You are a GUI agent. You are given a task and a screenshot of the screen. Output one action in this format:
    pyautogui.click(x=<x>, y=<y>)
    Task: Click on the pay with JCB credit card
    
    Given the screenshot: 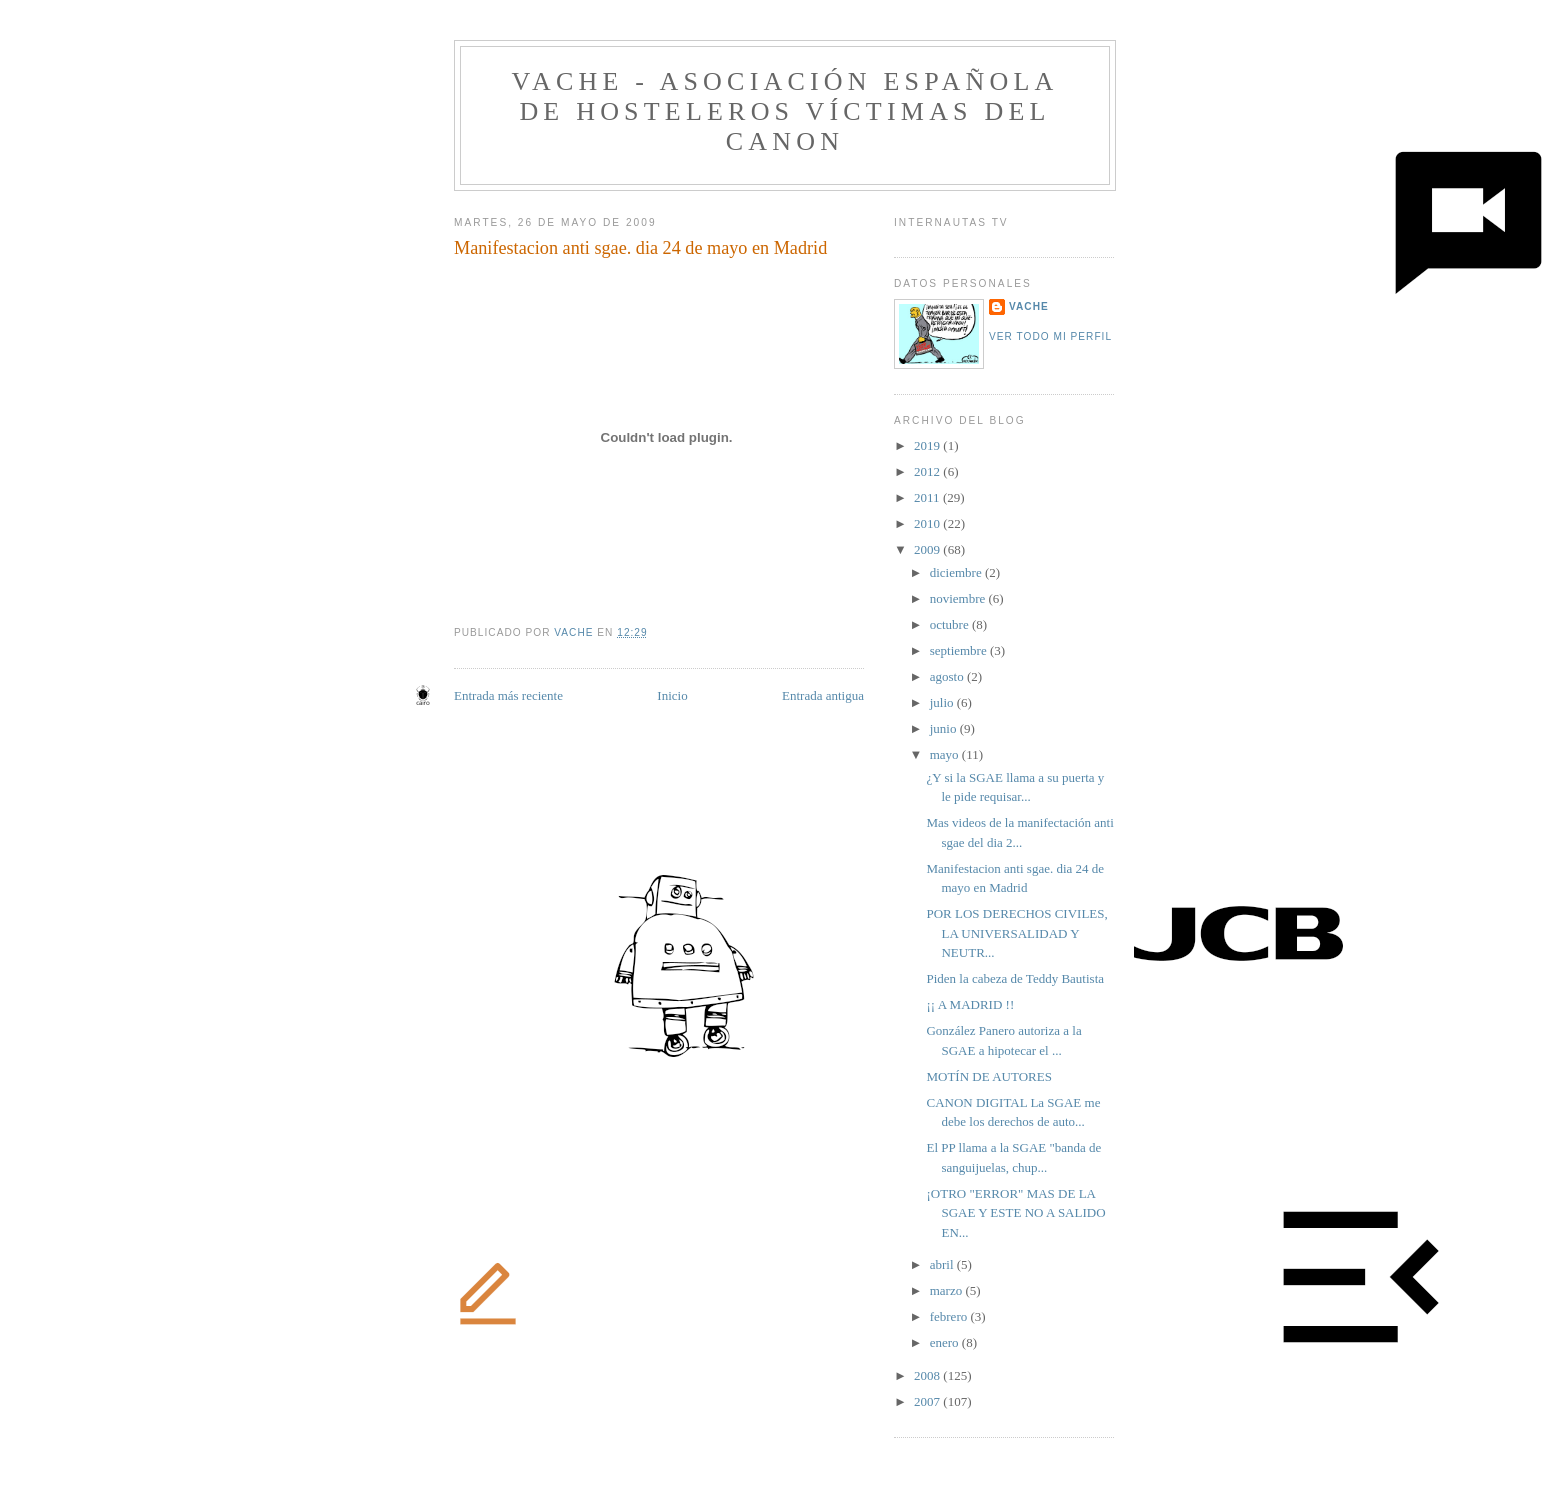 What is the action you would take?
    pyautogui.click(x=1238, y=933)
    